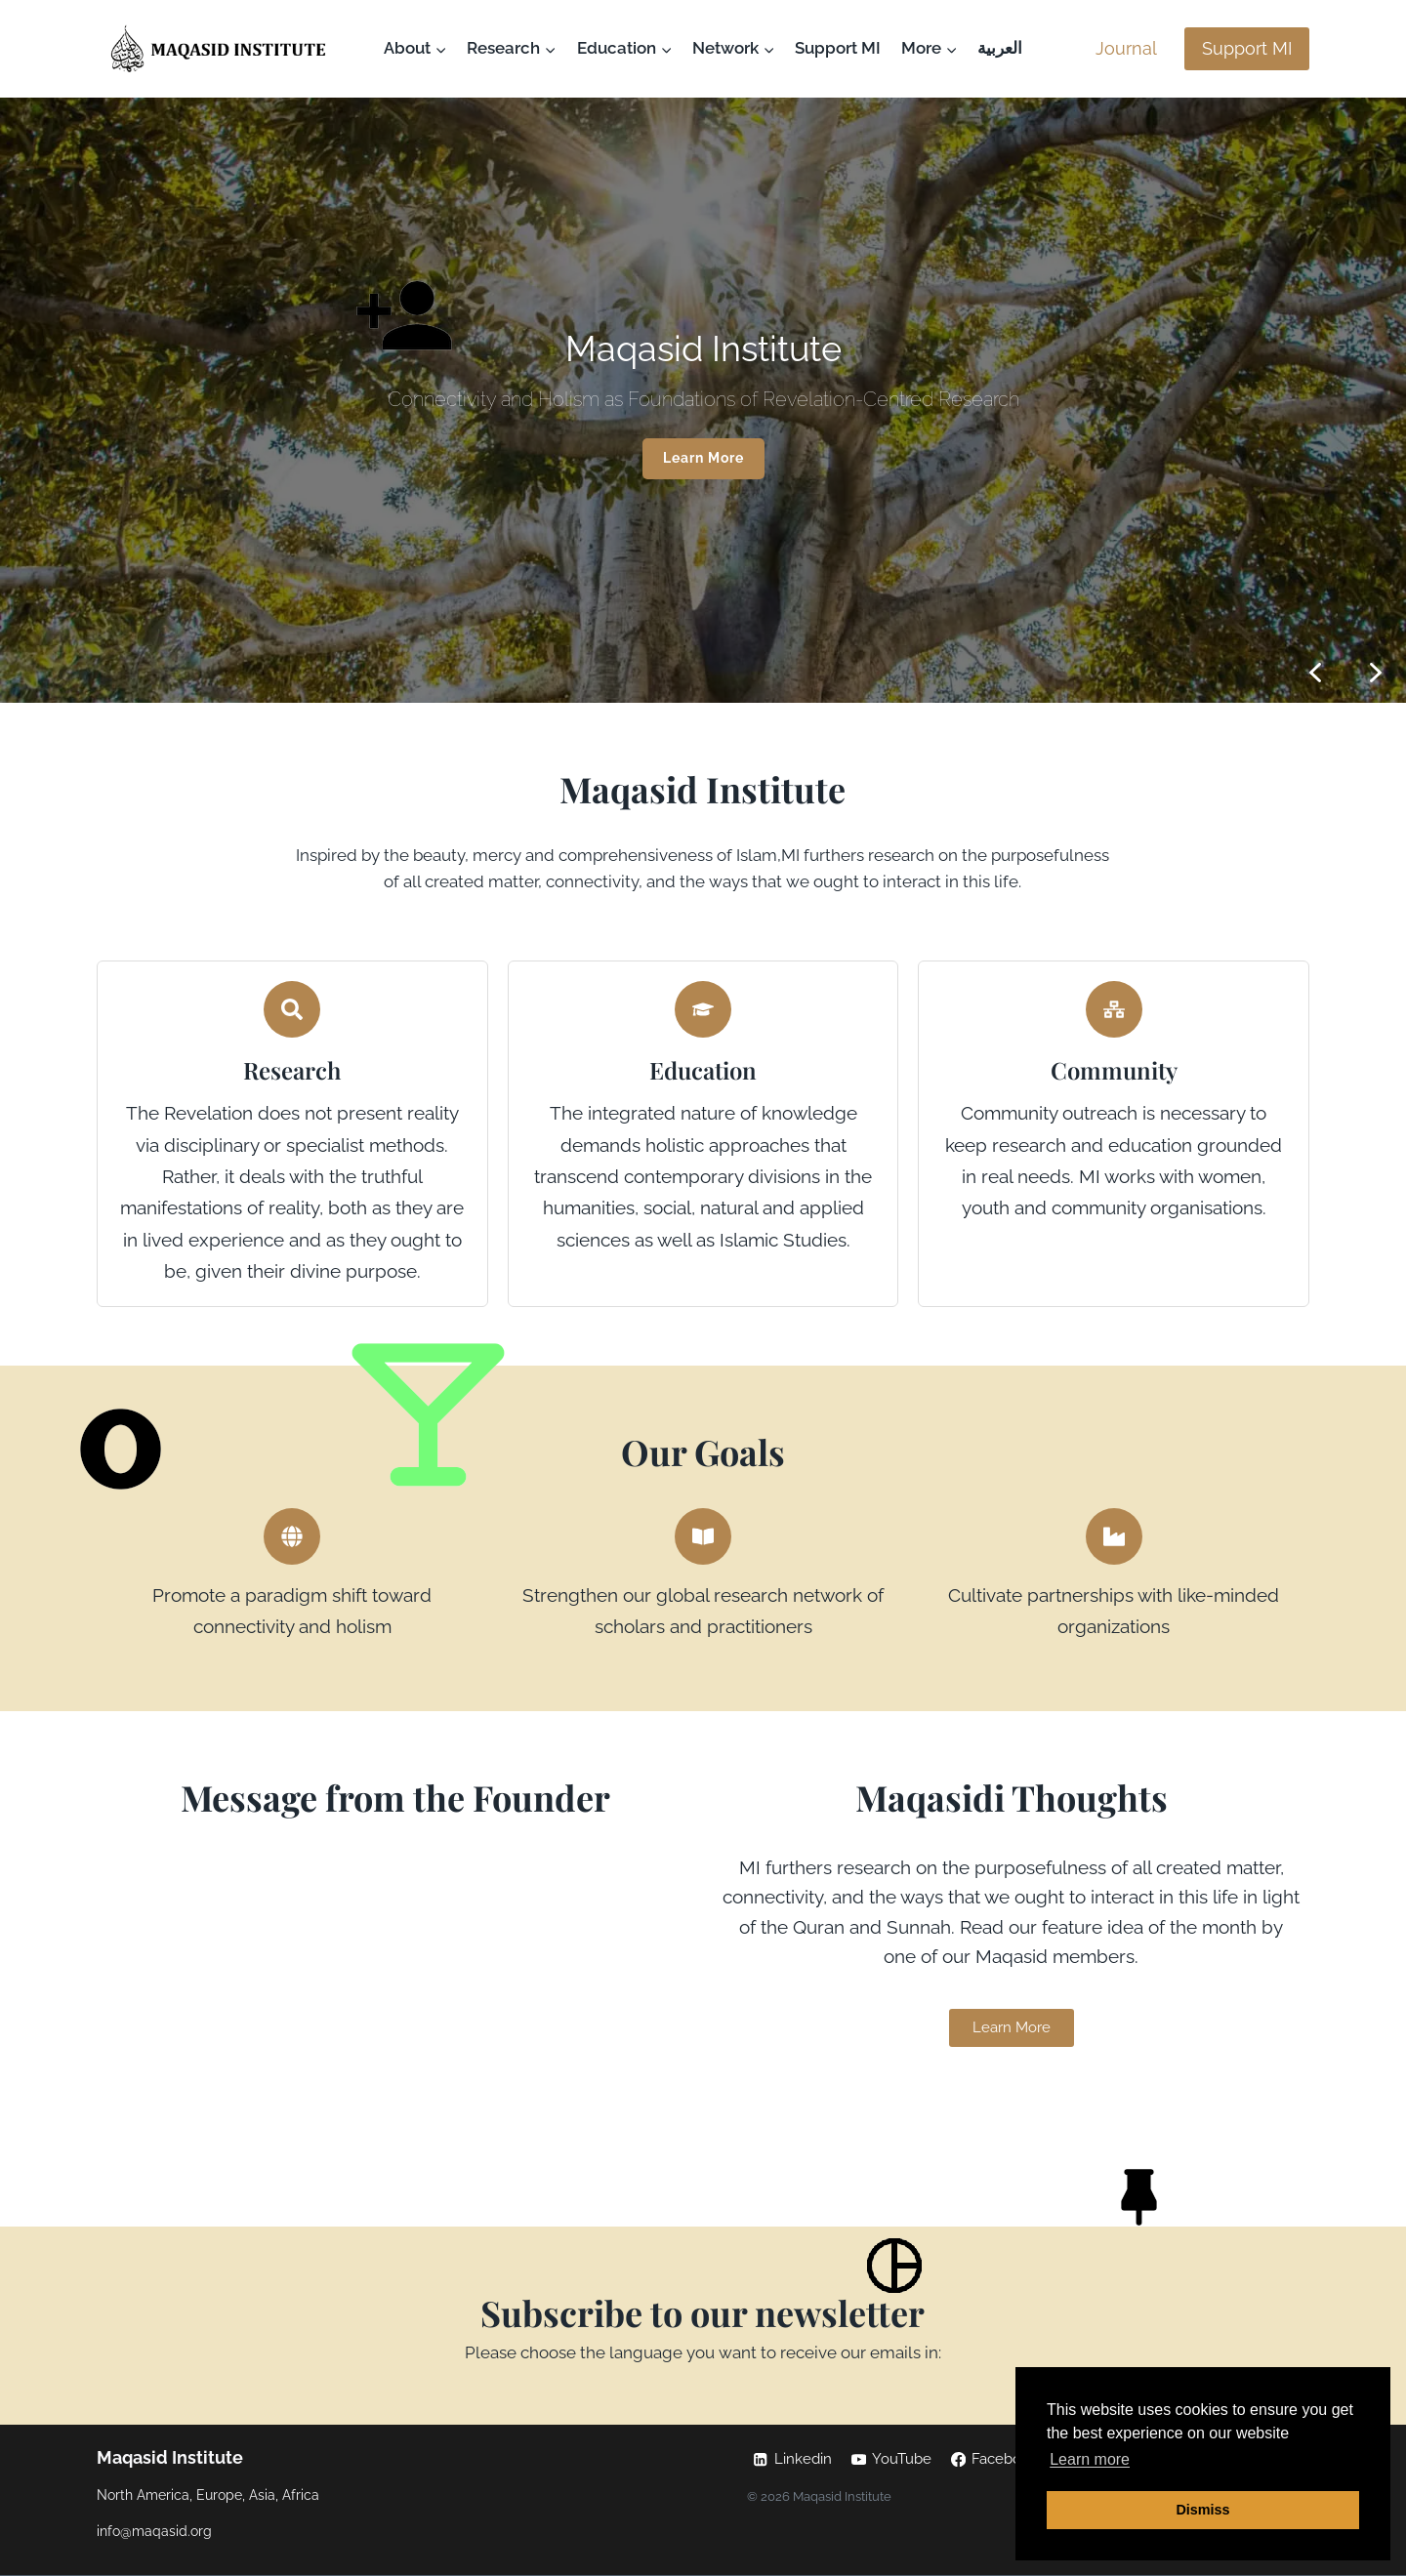 This screenshot has height=2576, width=1406. What do you see at coordinates (404, 315) in the screenshot?
I see `add a new contact` at bounding box center [404, 315].